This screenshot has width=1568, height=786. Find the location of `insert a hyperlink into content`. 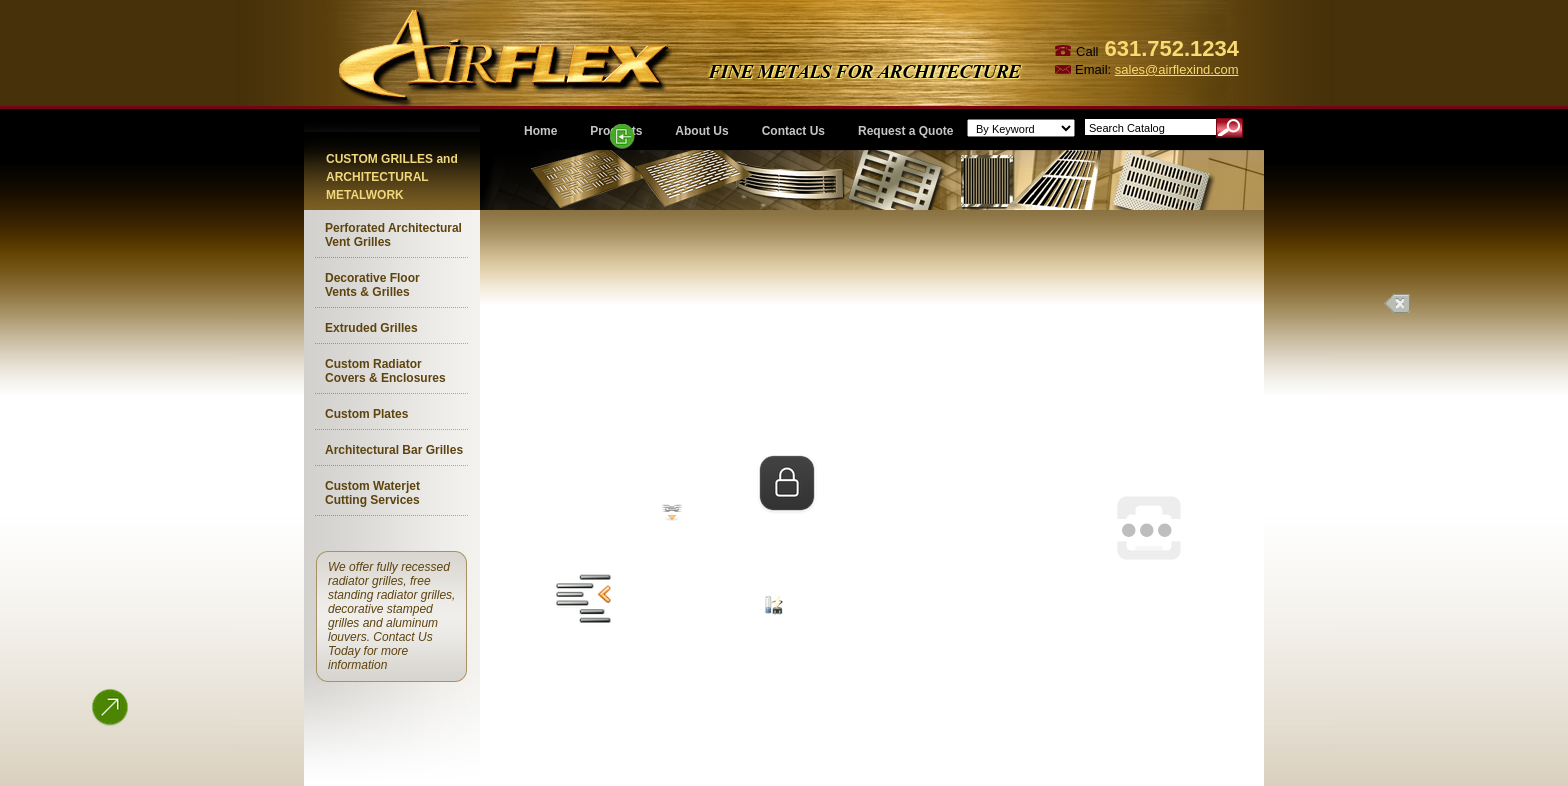

insert a hyperlink into content is located at coordinates (672, 510).